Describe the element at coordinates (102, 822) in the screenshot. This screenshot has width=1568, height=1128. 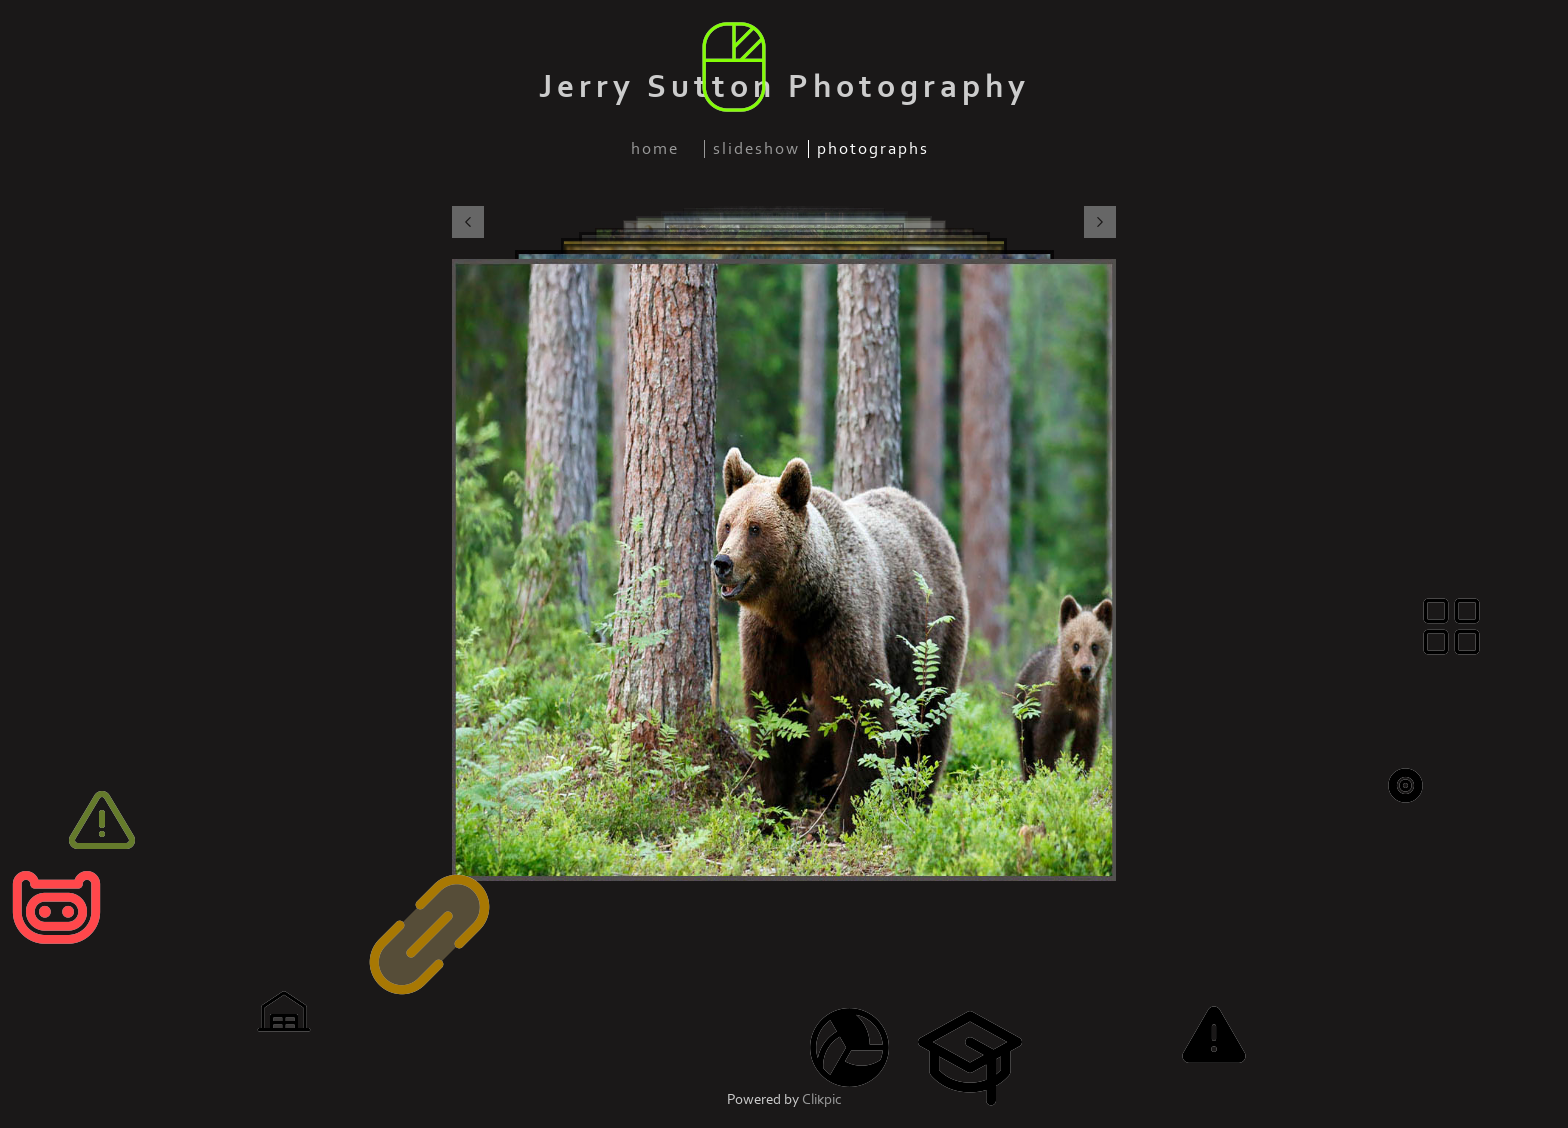
I see `warning or caution indicator` at that location.